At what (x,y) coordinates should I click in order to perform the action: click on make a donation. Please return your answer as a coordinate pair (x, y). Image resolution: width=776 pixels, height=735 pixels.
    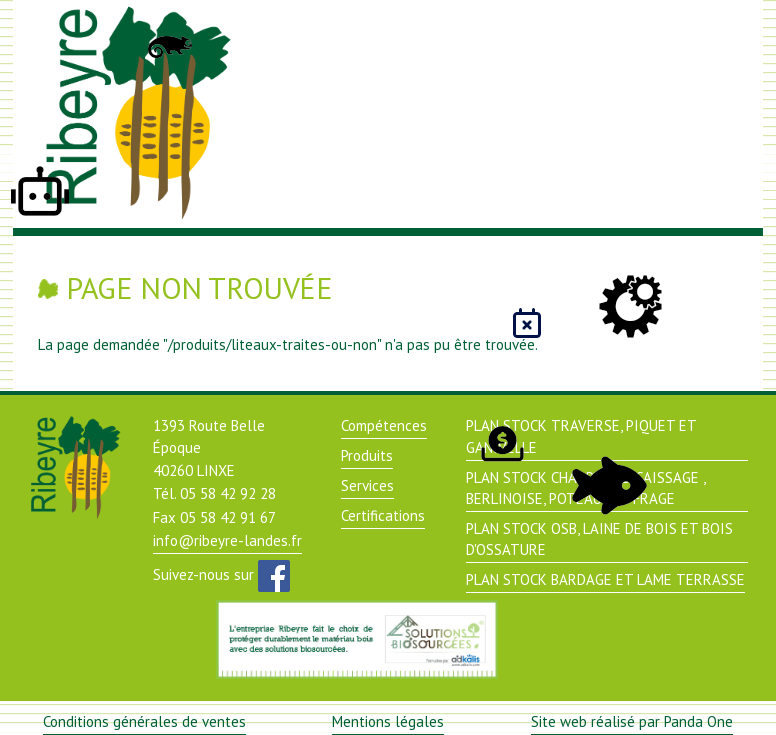
    Looking at the image, I should click on (502, 442).